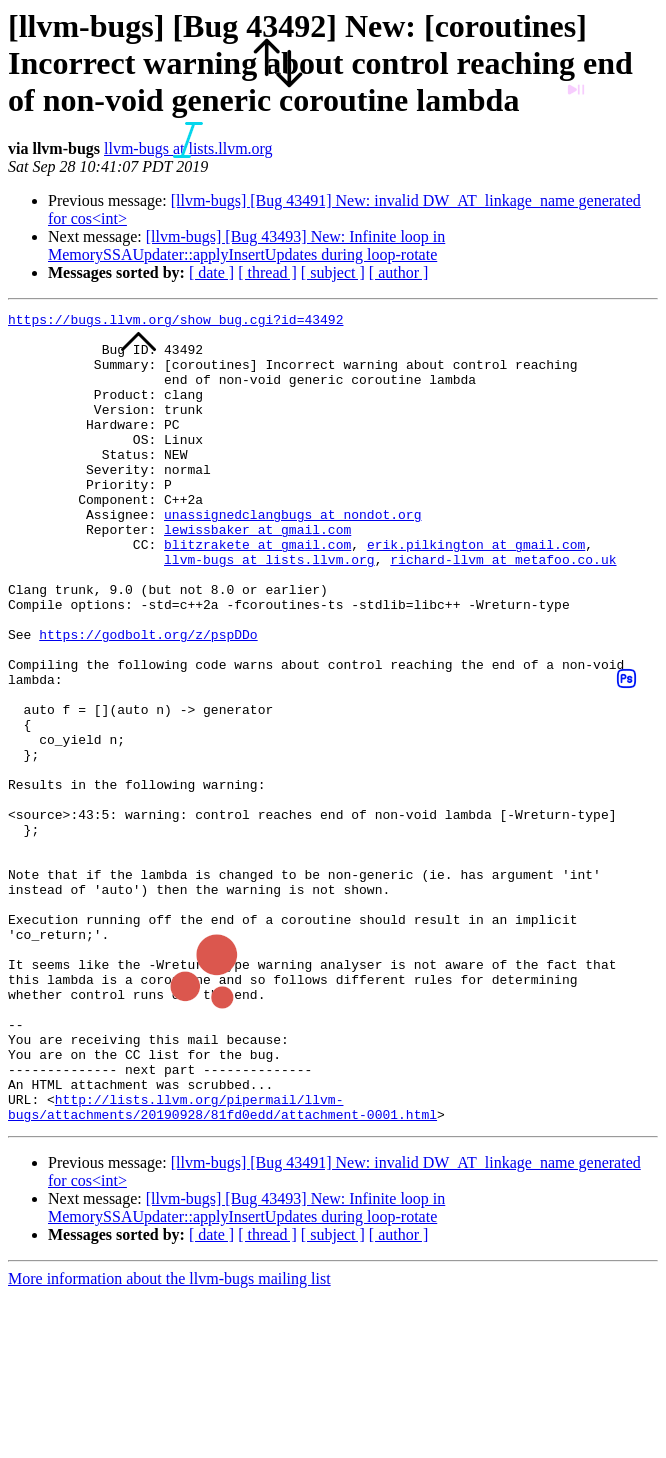  I want to click on sort items in ascending or descending order, so click(278, 63).